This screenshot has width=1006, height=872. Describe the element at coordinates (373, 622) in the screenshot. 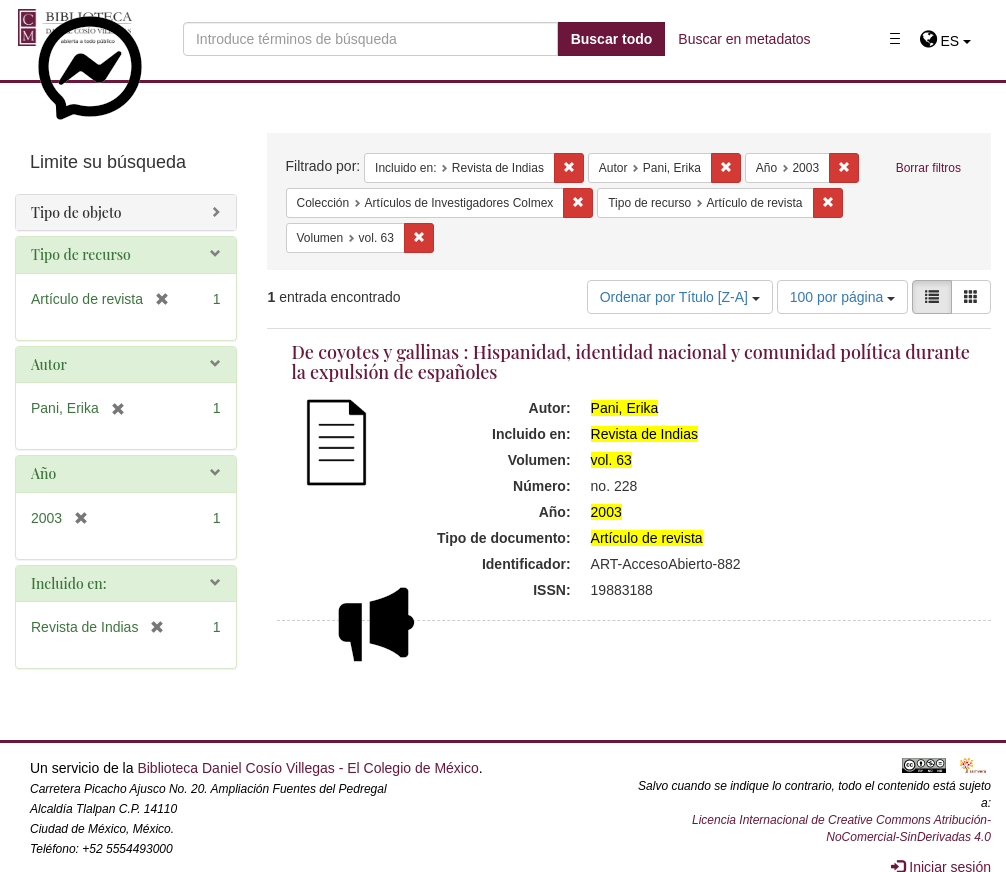

I see `make an announcement or broadcast` at that location.